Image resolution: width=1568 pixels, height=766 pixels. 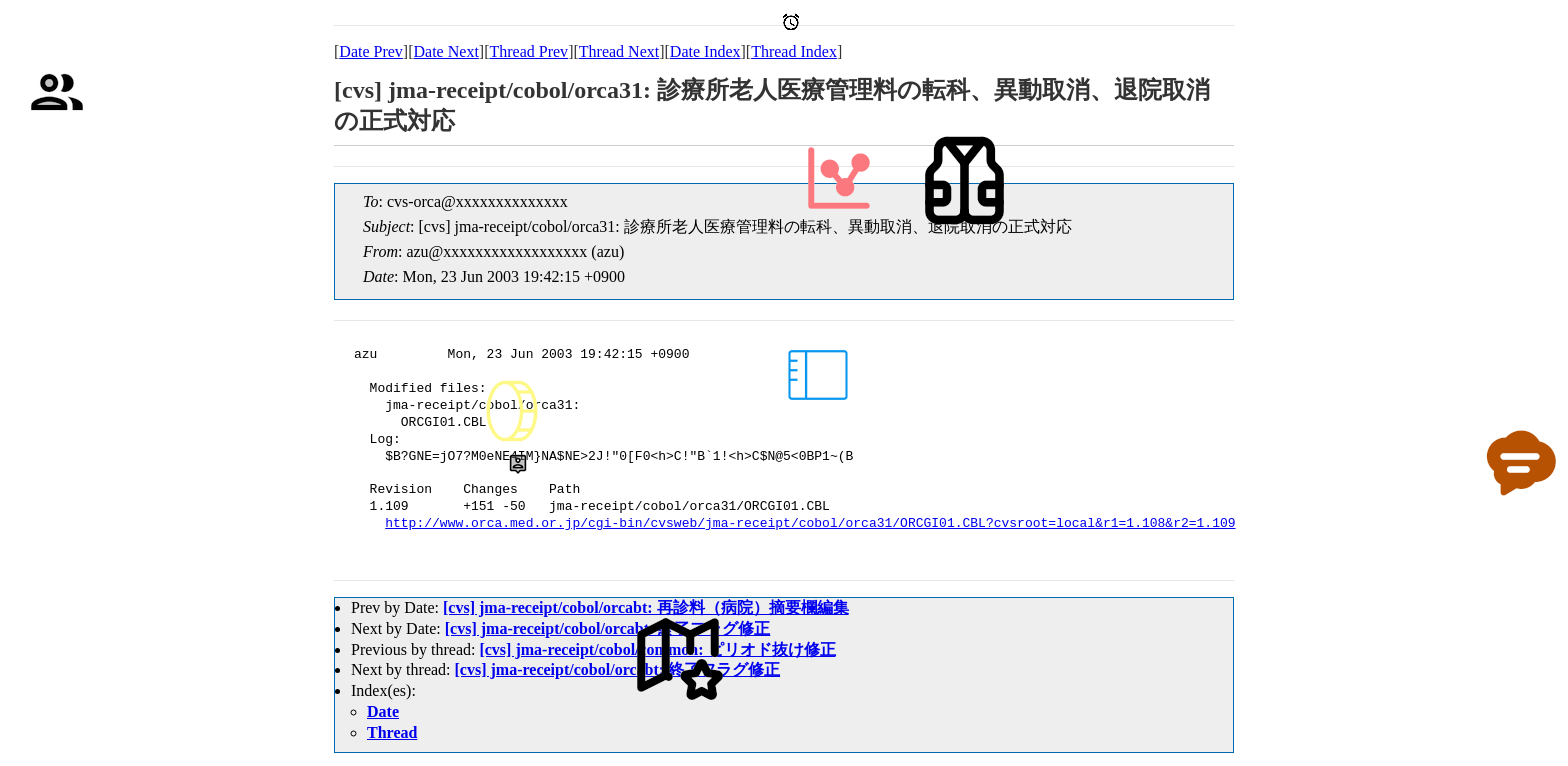 What do you see at coordinates (57, 92) in the screenshot?
I see `view contacts or people list` at bounding box center [57, 92].